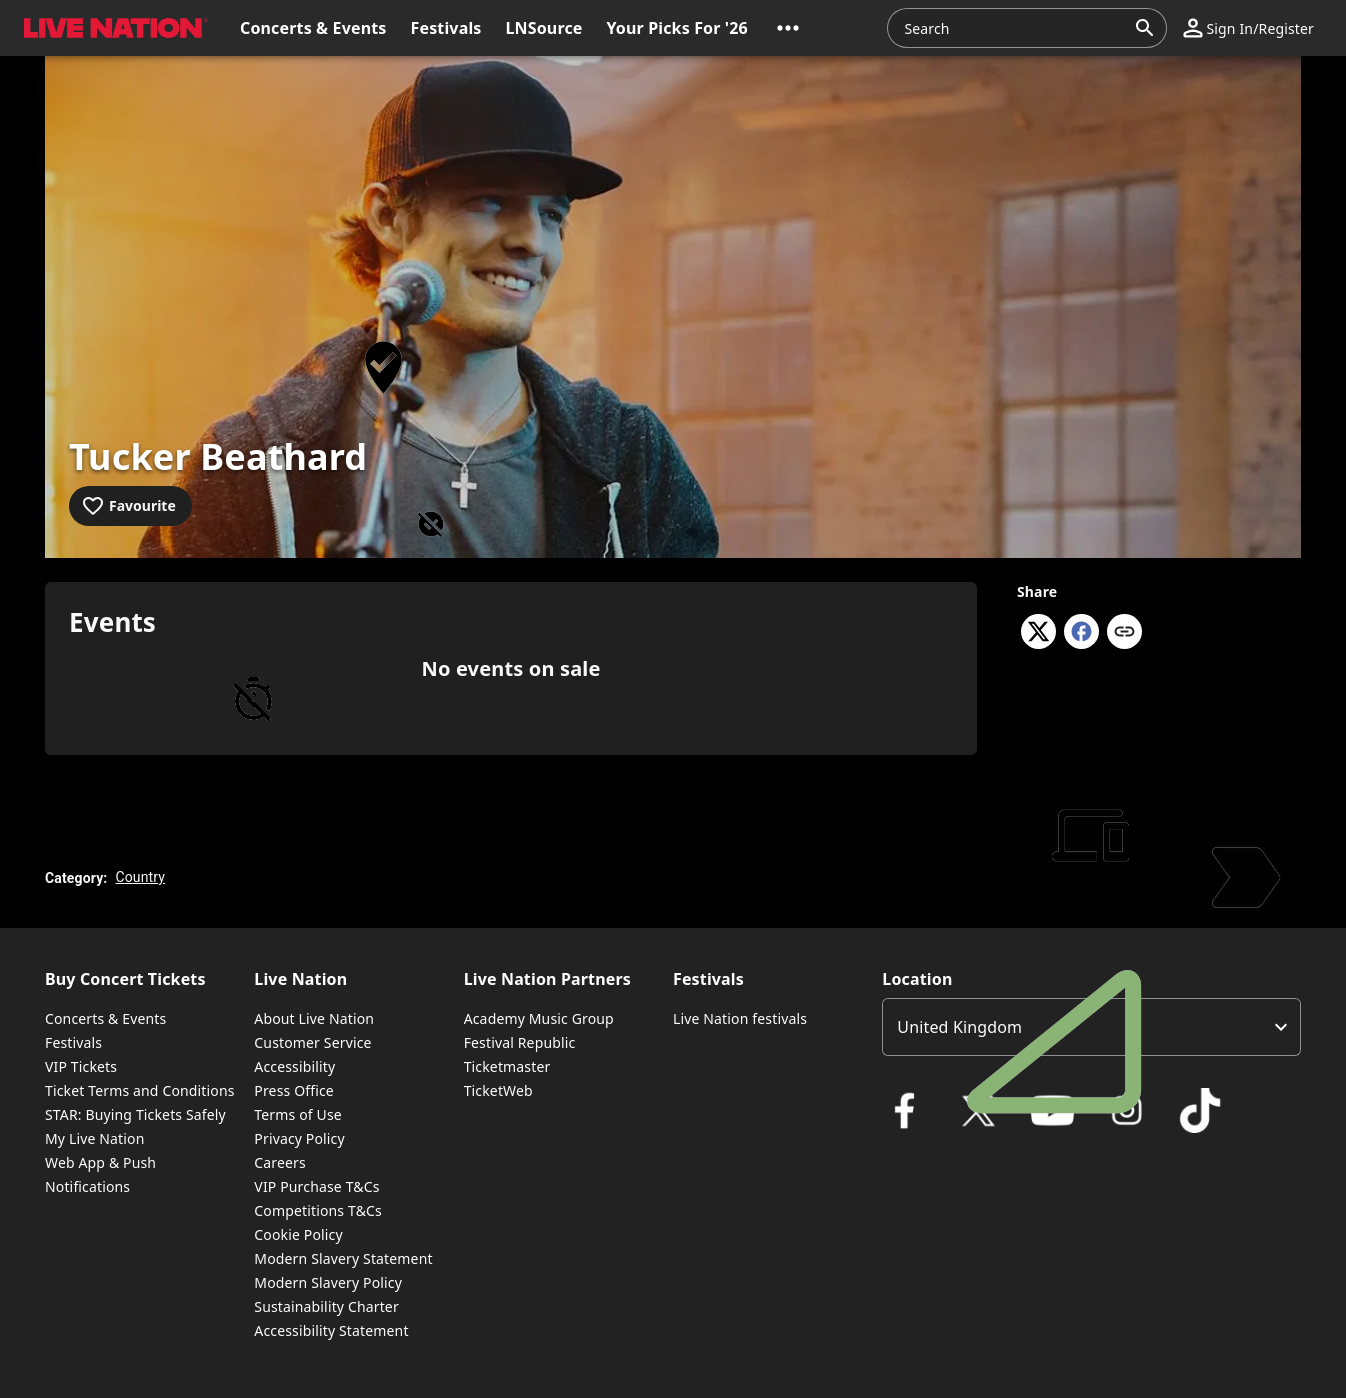 This screenshot has width=1346, height=1398. I want to click on confirm or select a location, so click(383, 367).